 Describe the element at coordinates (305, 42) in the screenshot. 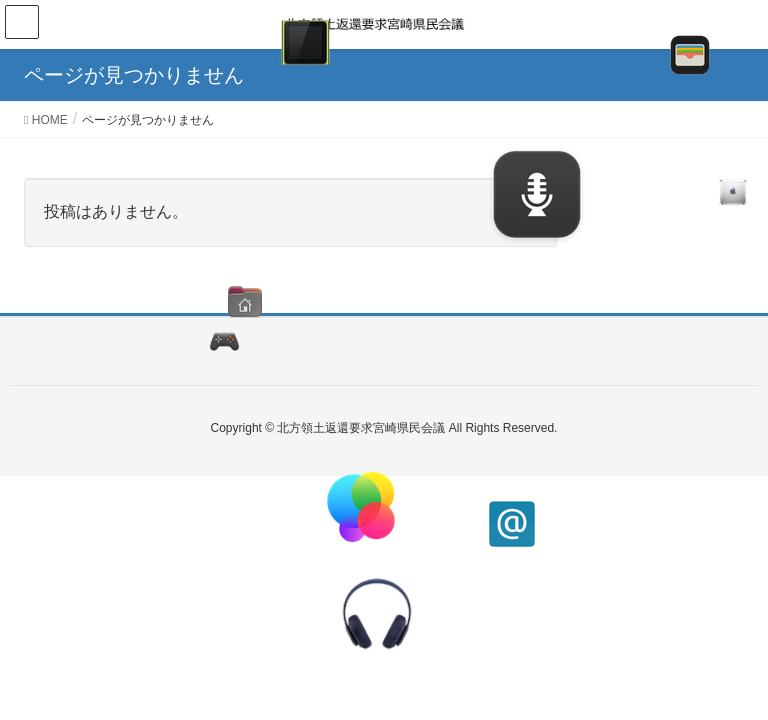

I see `iPod nano device connected` at that location.